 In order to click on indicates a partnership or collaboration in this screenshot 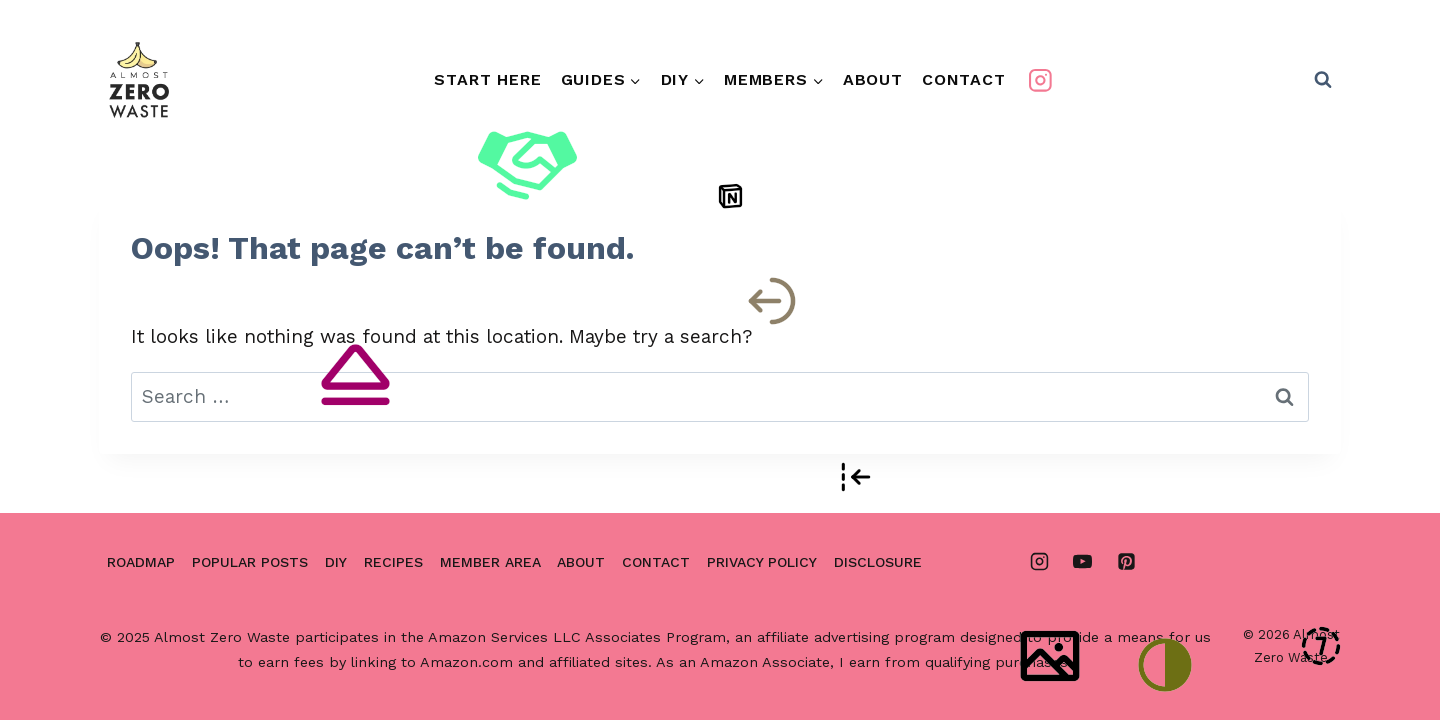, I will do `click(527, 162)`.